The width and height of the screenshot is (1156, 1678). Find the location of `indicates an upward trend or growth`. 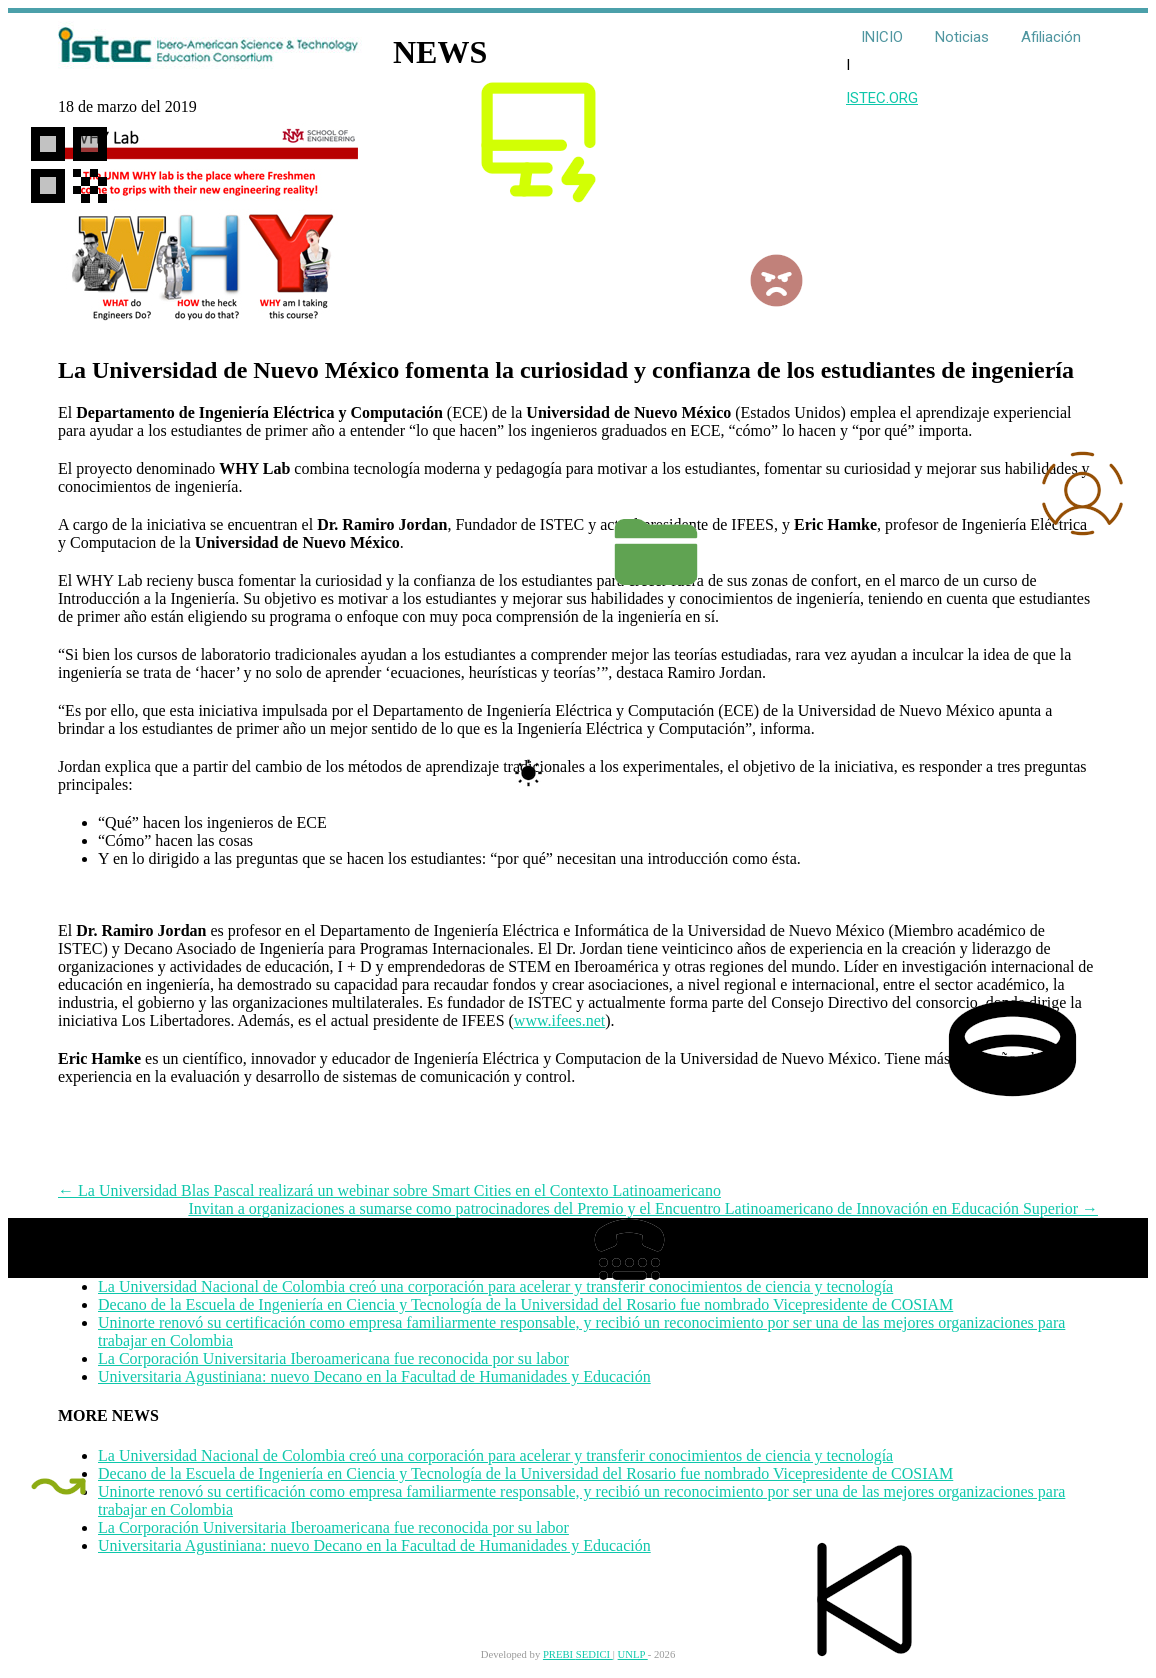

indicates an upward trend or growth is located at coordinates (58, 1486).